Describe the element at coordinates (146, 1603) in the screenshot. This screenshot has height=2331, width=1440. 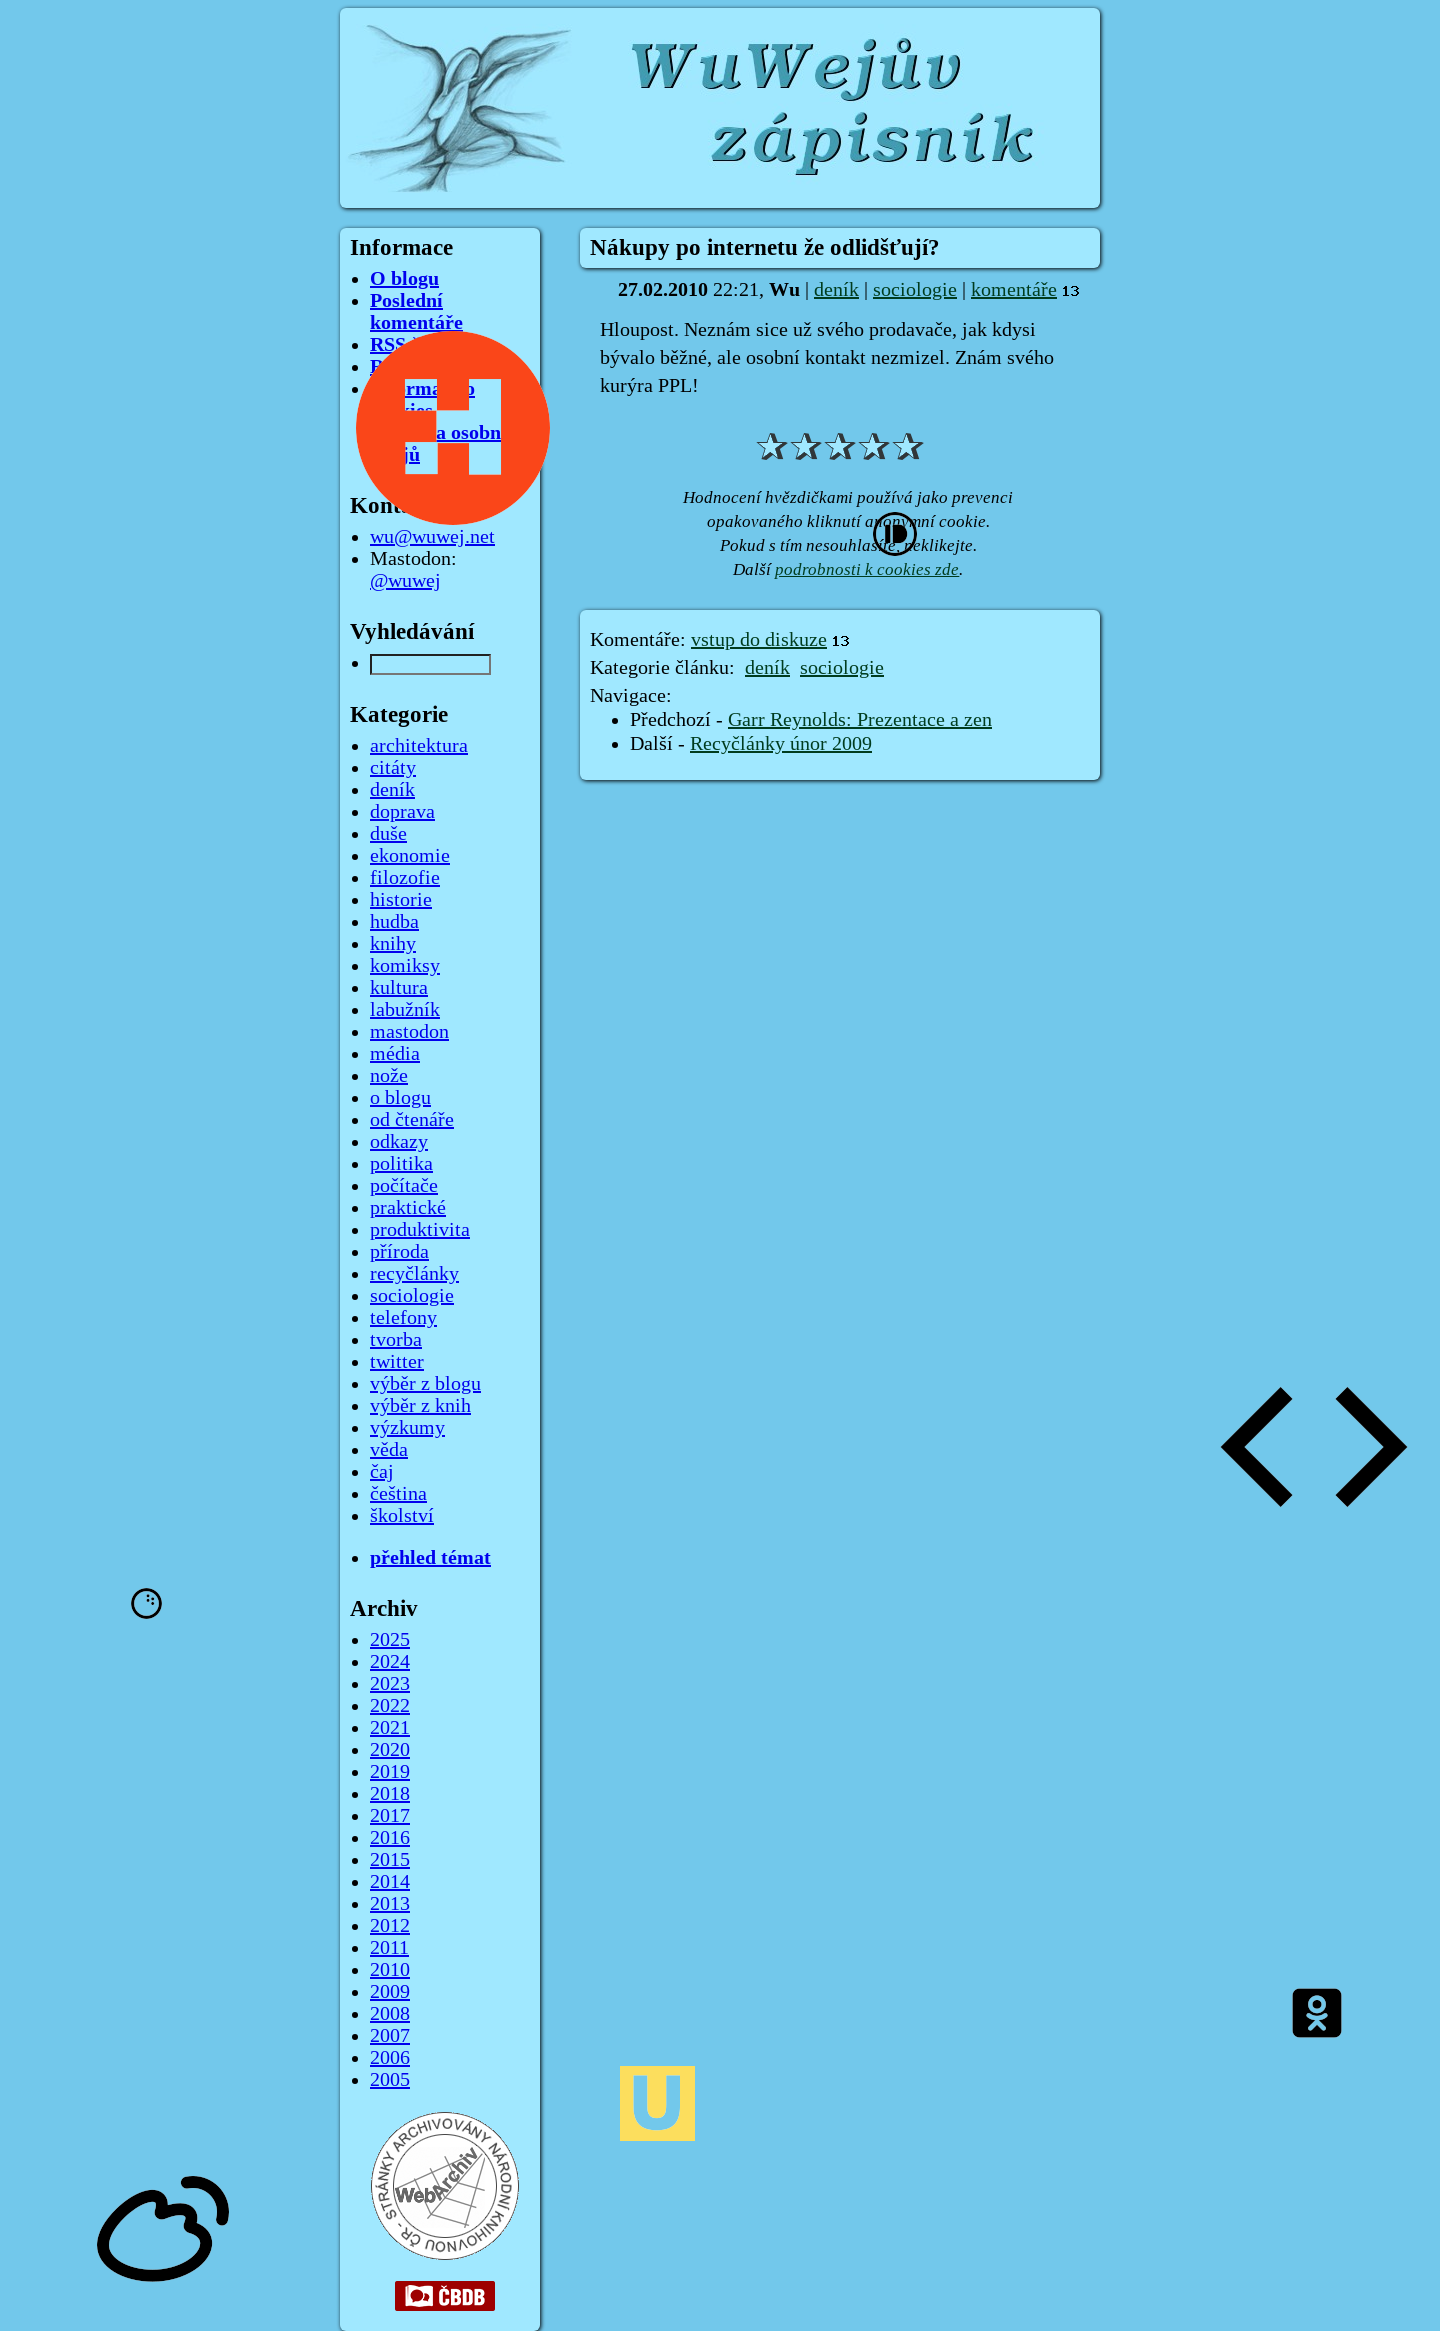
I see `access bowling game or sports app` at that location.